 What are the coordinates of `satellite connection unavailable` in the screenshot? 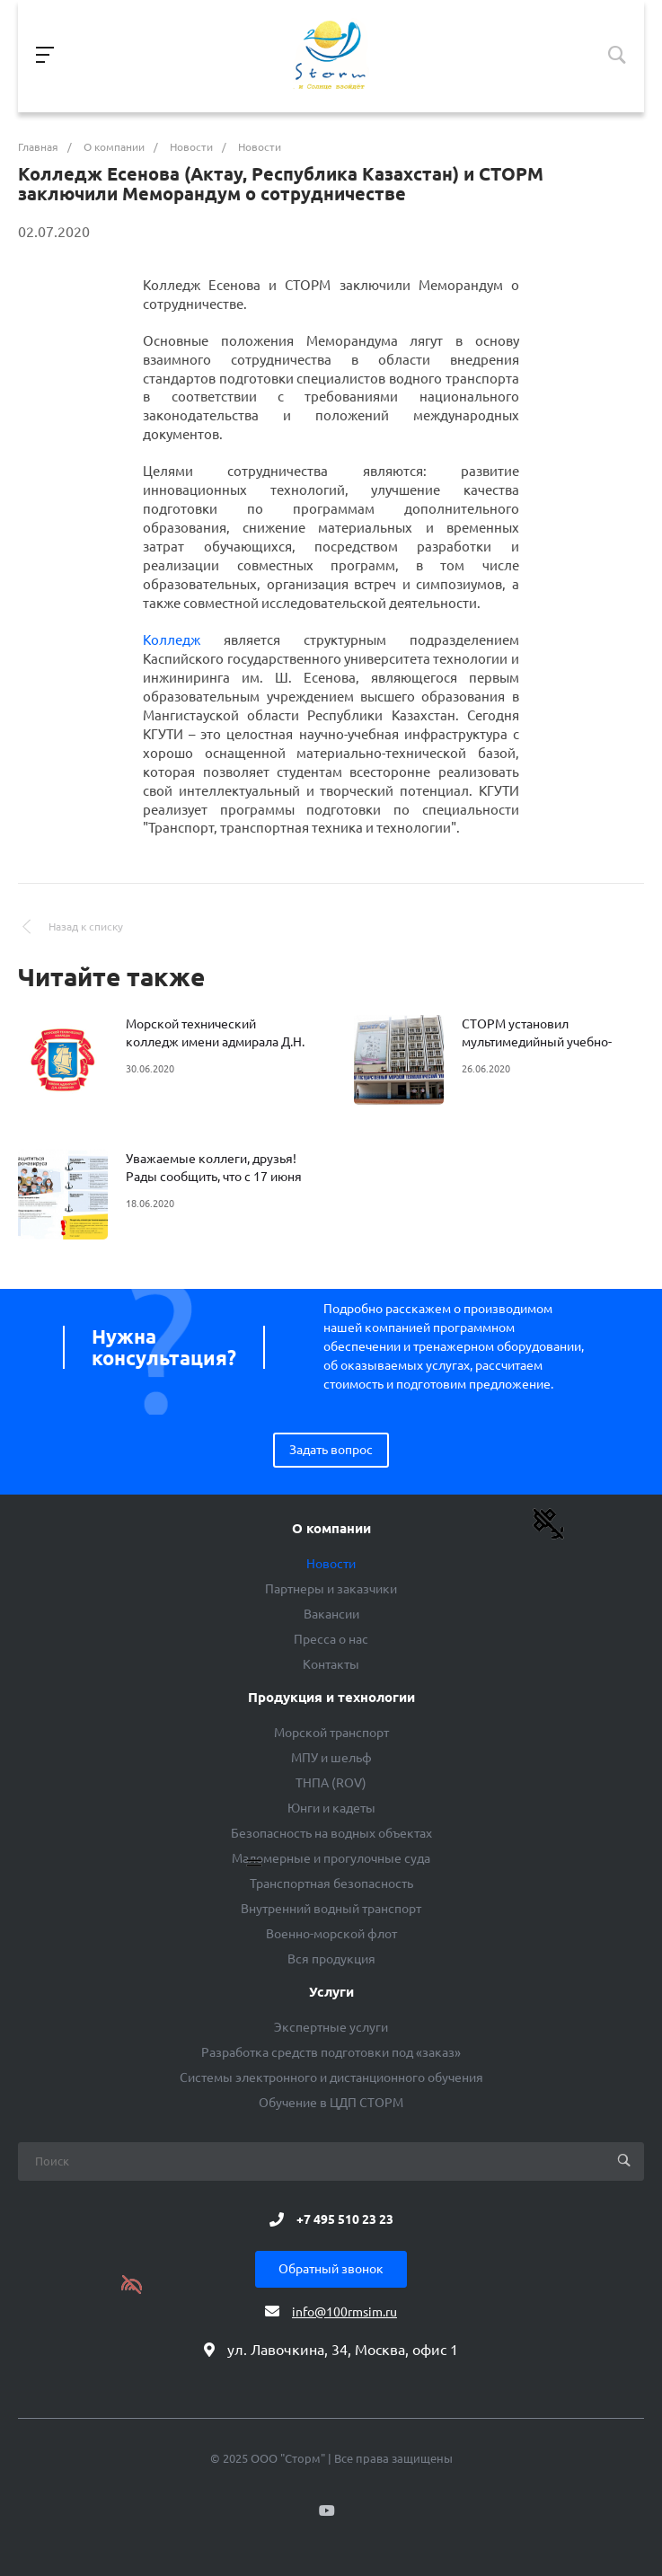 It's located at (548, 1523).